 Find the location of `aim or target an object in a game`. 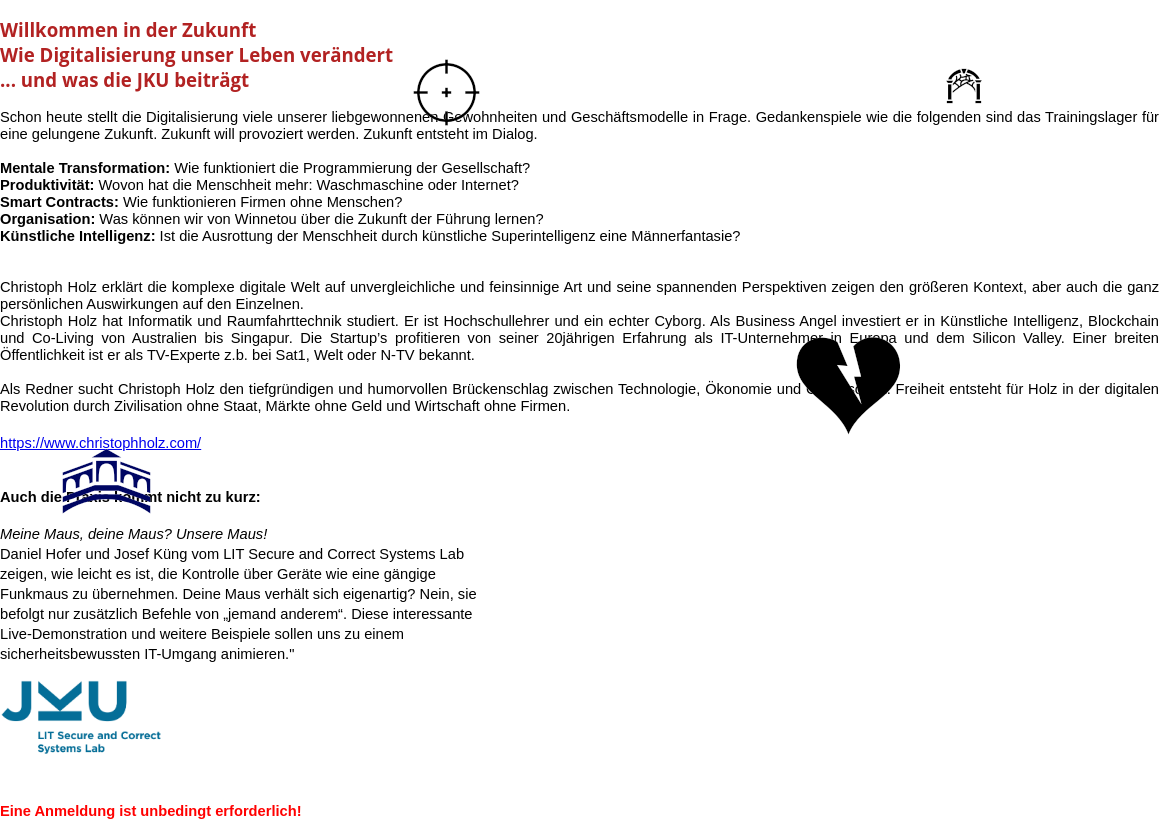

aim or target an object in a game is located at coordinates (446, 92).